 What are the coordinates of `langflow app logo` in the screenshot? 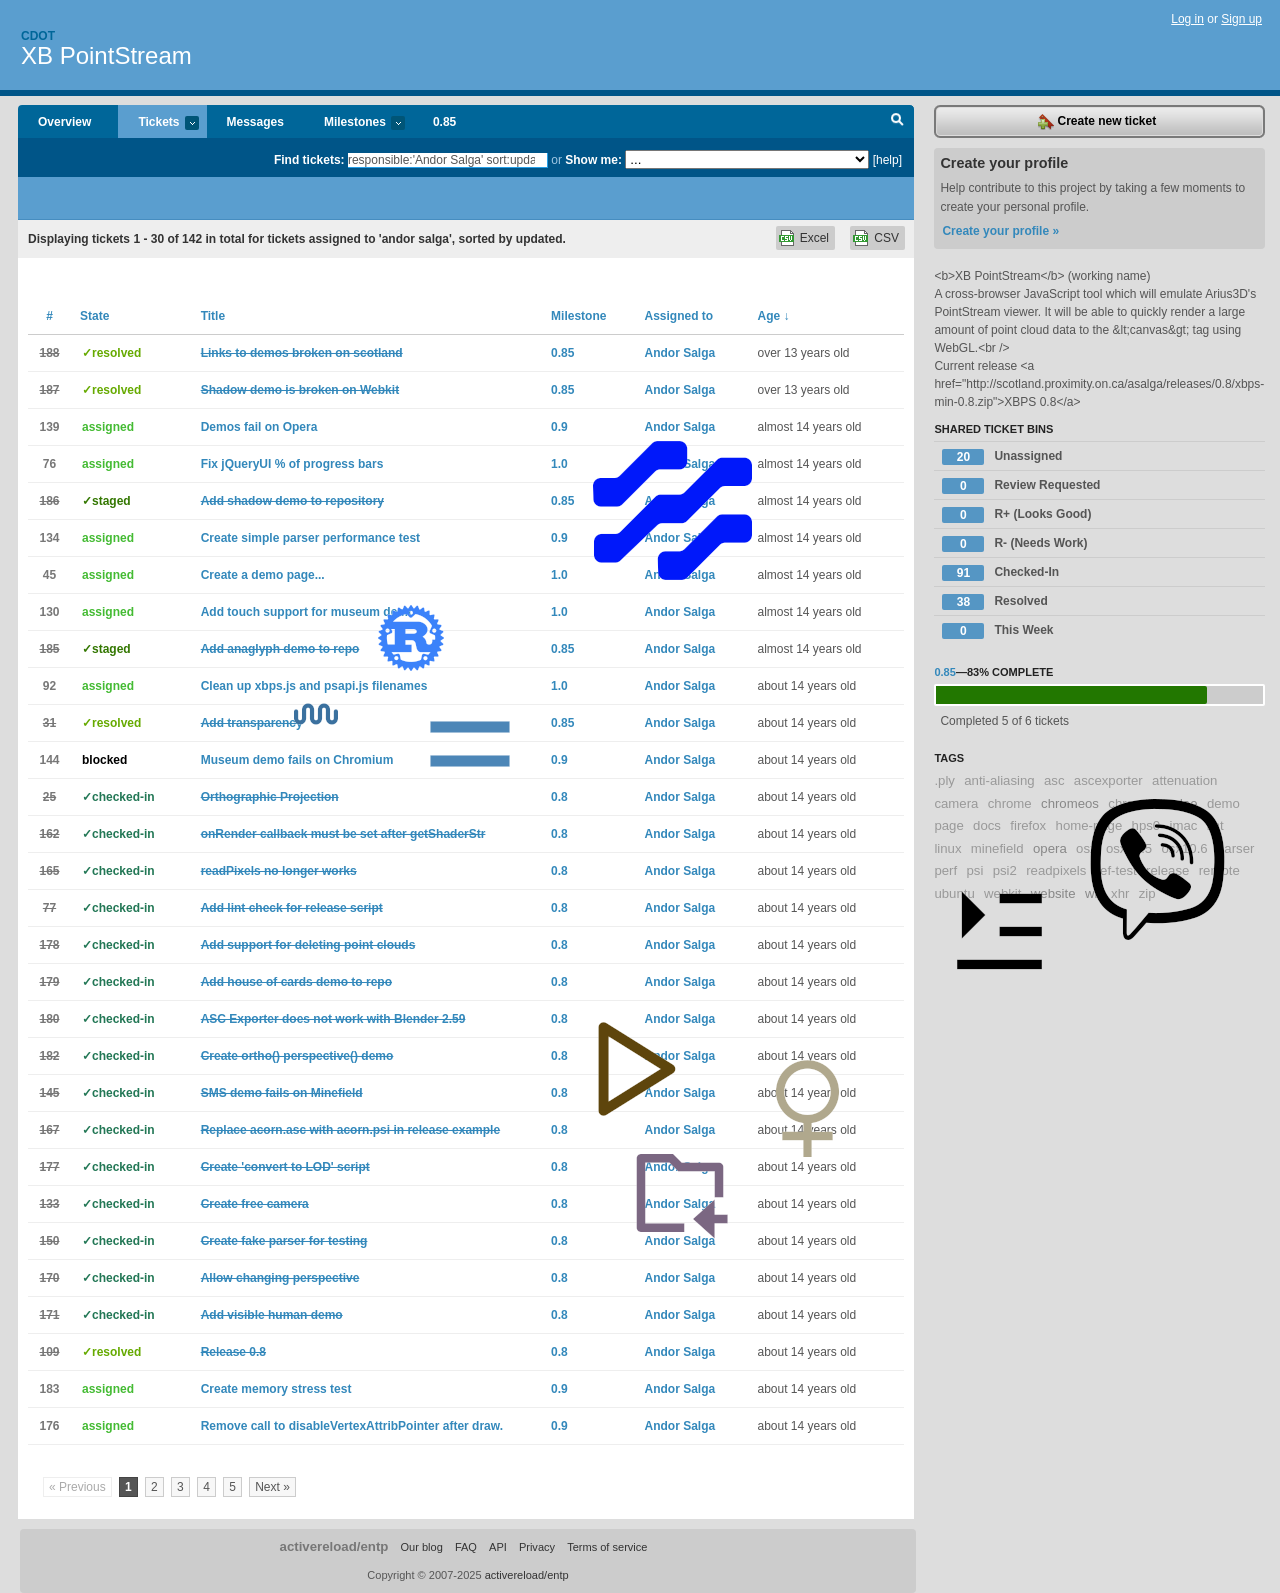 It's located at (672, 510).